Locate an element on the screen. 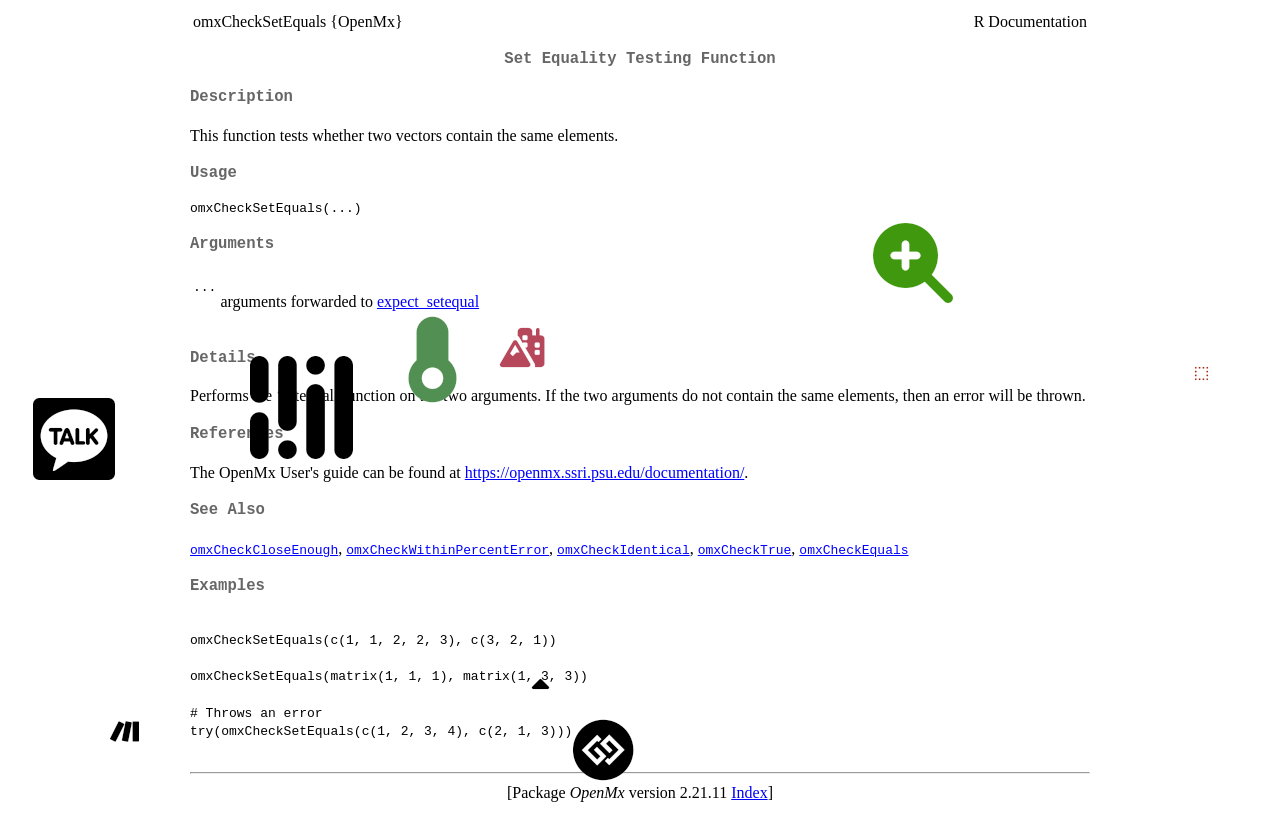  sort items in ascending order is located at coordinates (540, 690).